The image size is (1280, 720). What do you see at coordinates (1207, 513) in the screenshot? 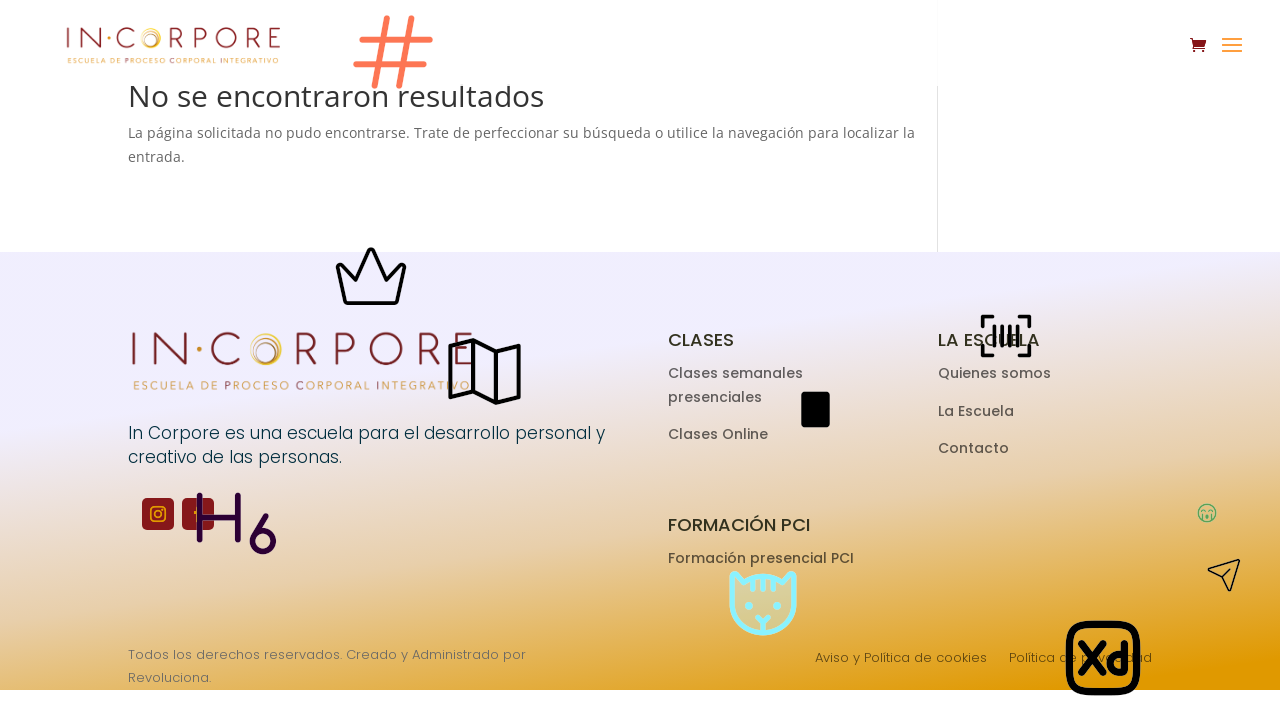
I see `react with a crying emotion` at bounding box center [1207, 513].